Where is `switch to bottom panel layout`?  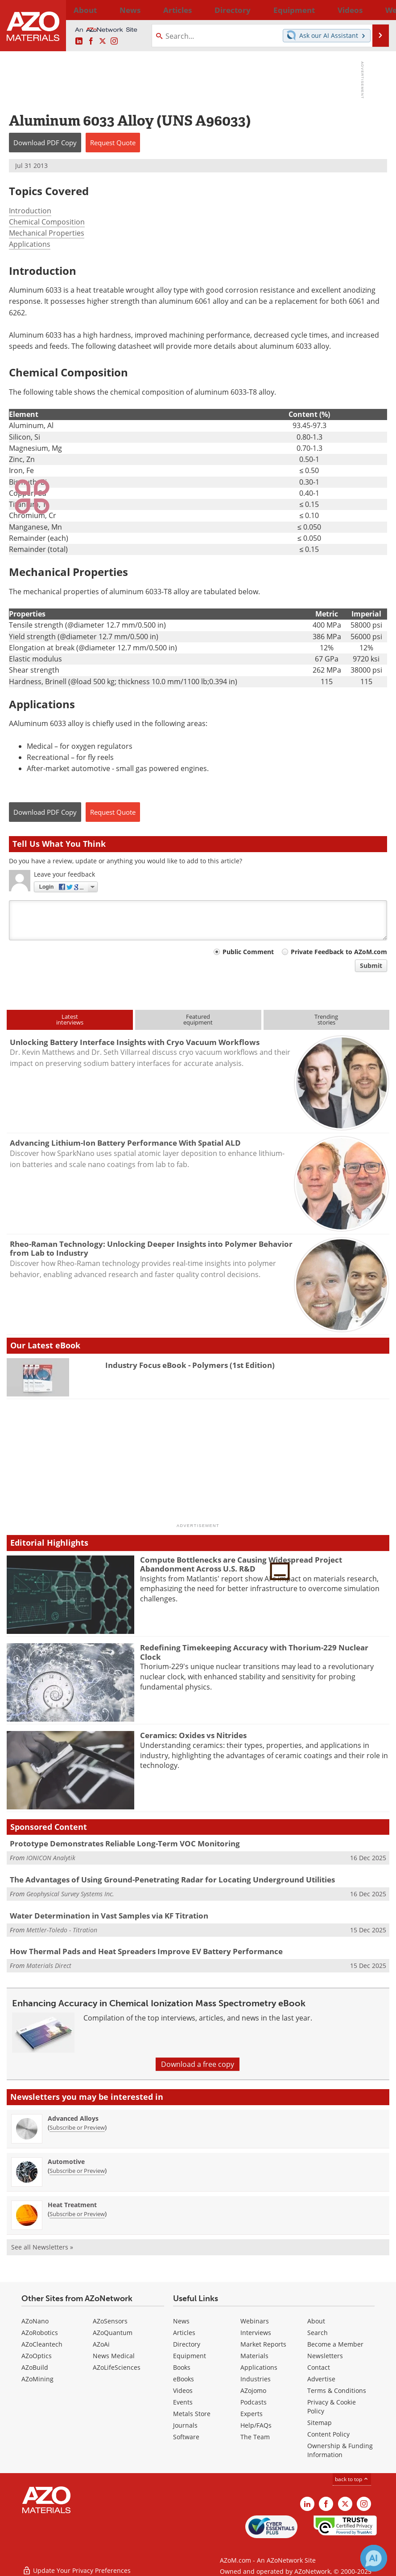
switch to bottom panel layout is located at coordinates (280, 1571).